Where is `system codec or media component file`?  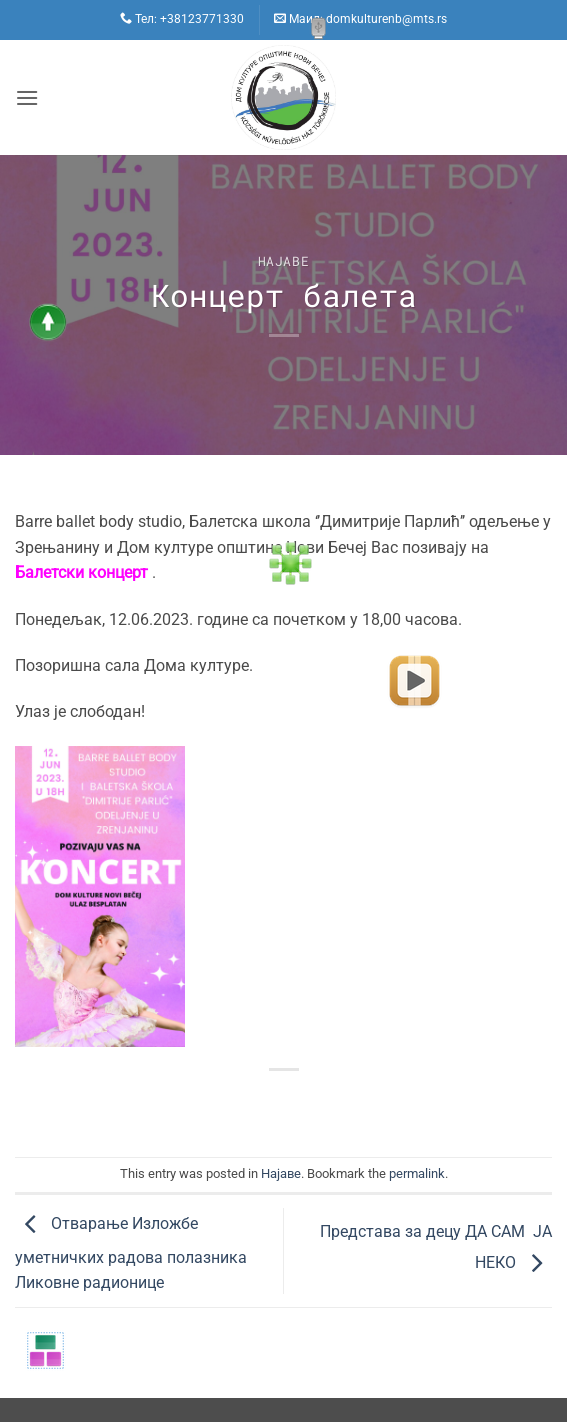
system codec or media component file is located at coordinates (414, 681).